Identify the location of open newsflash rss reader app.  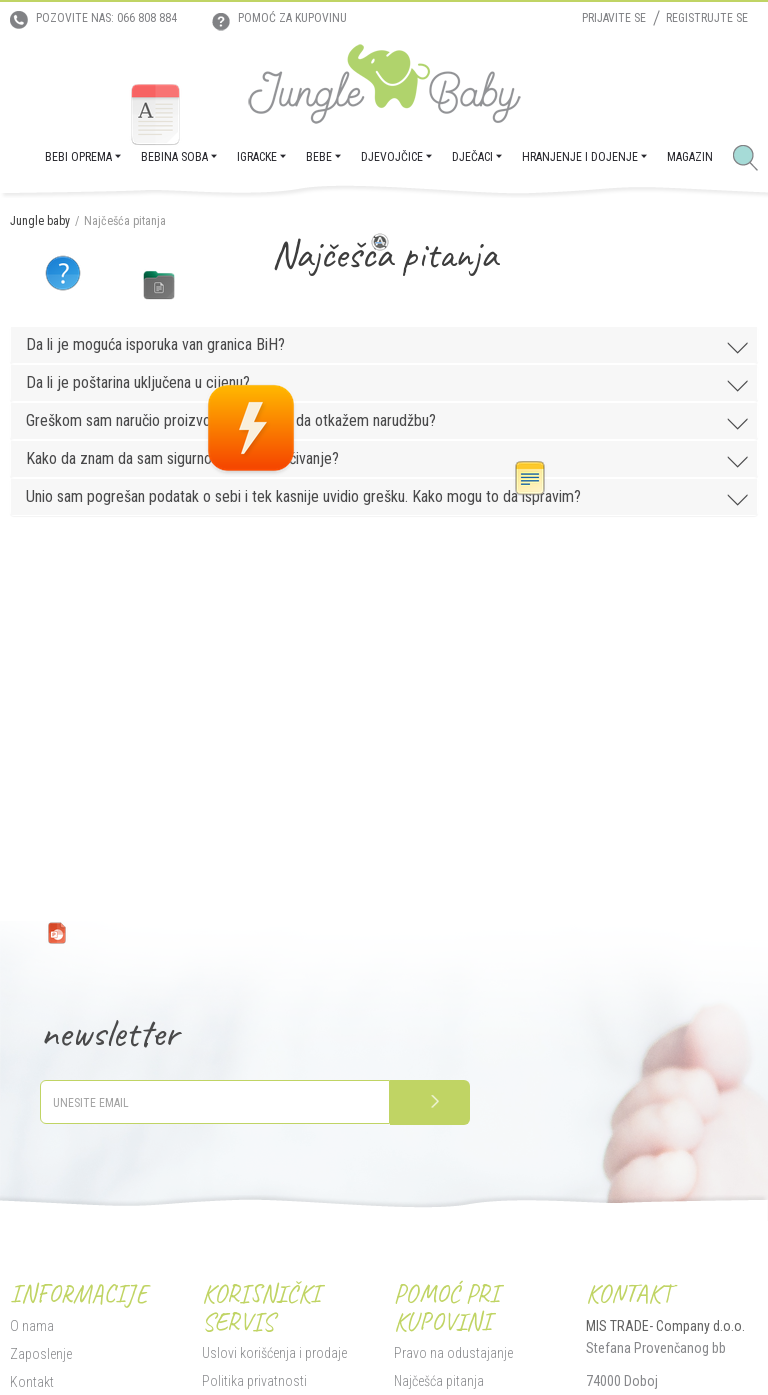
(251, 428).